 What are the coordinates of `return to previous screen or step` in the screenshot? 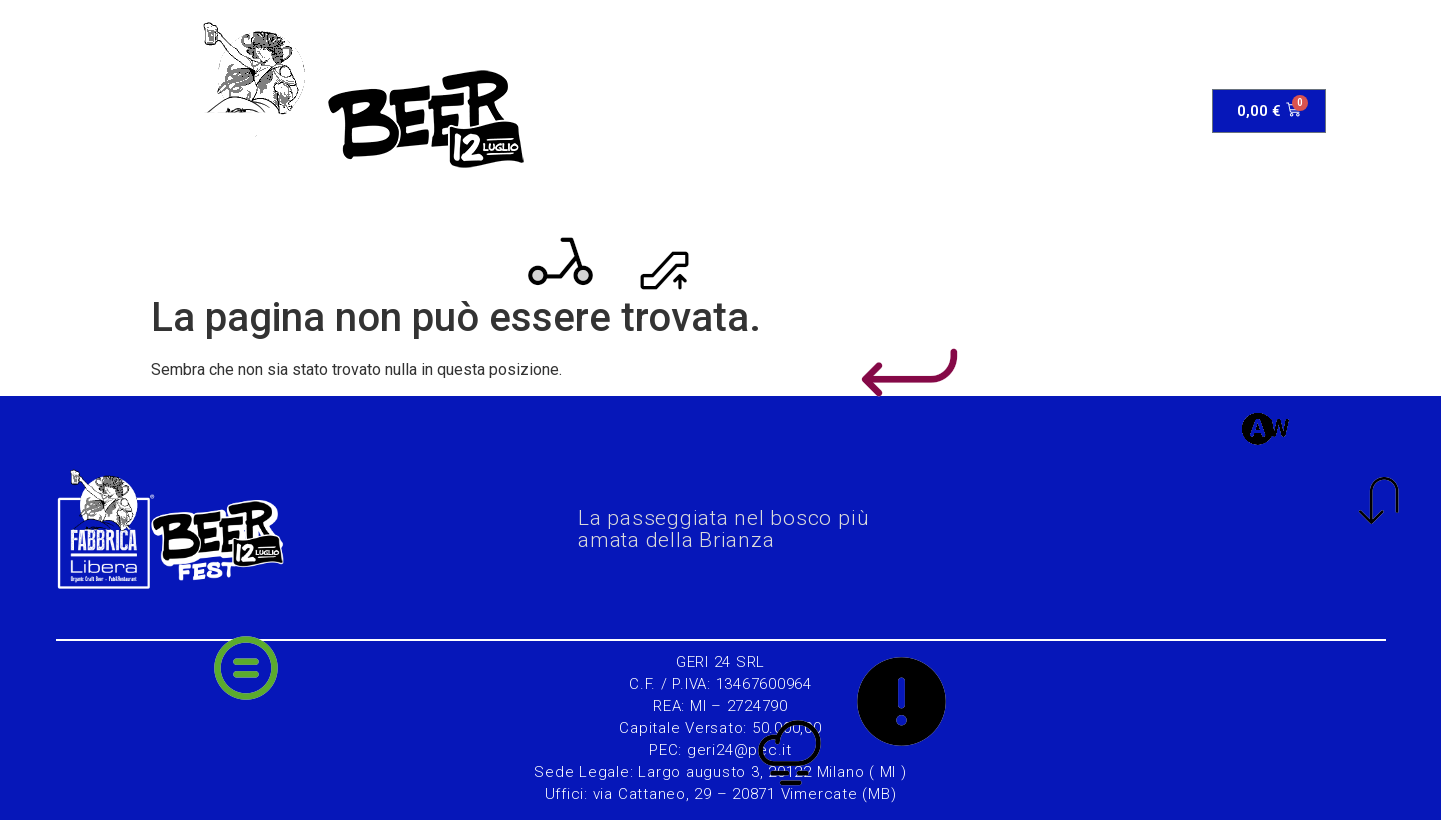 It's located at (909, 372).